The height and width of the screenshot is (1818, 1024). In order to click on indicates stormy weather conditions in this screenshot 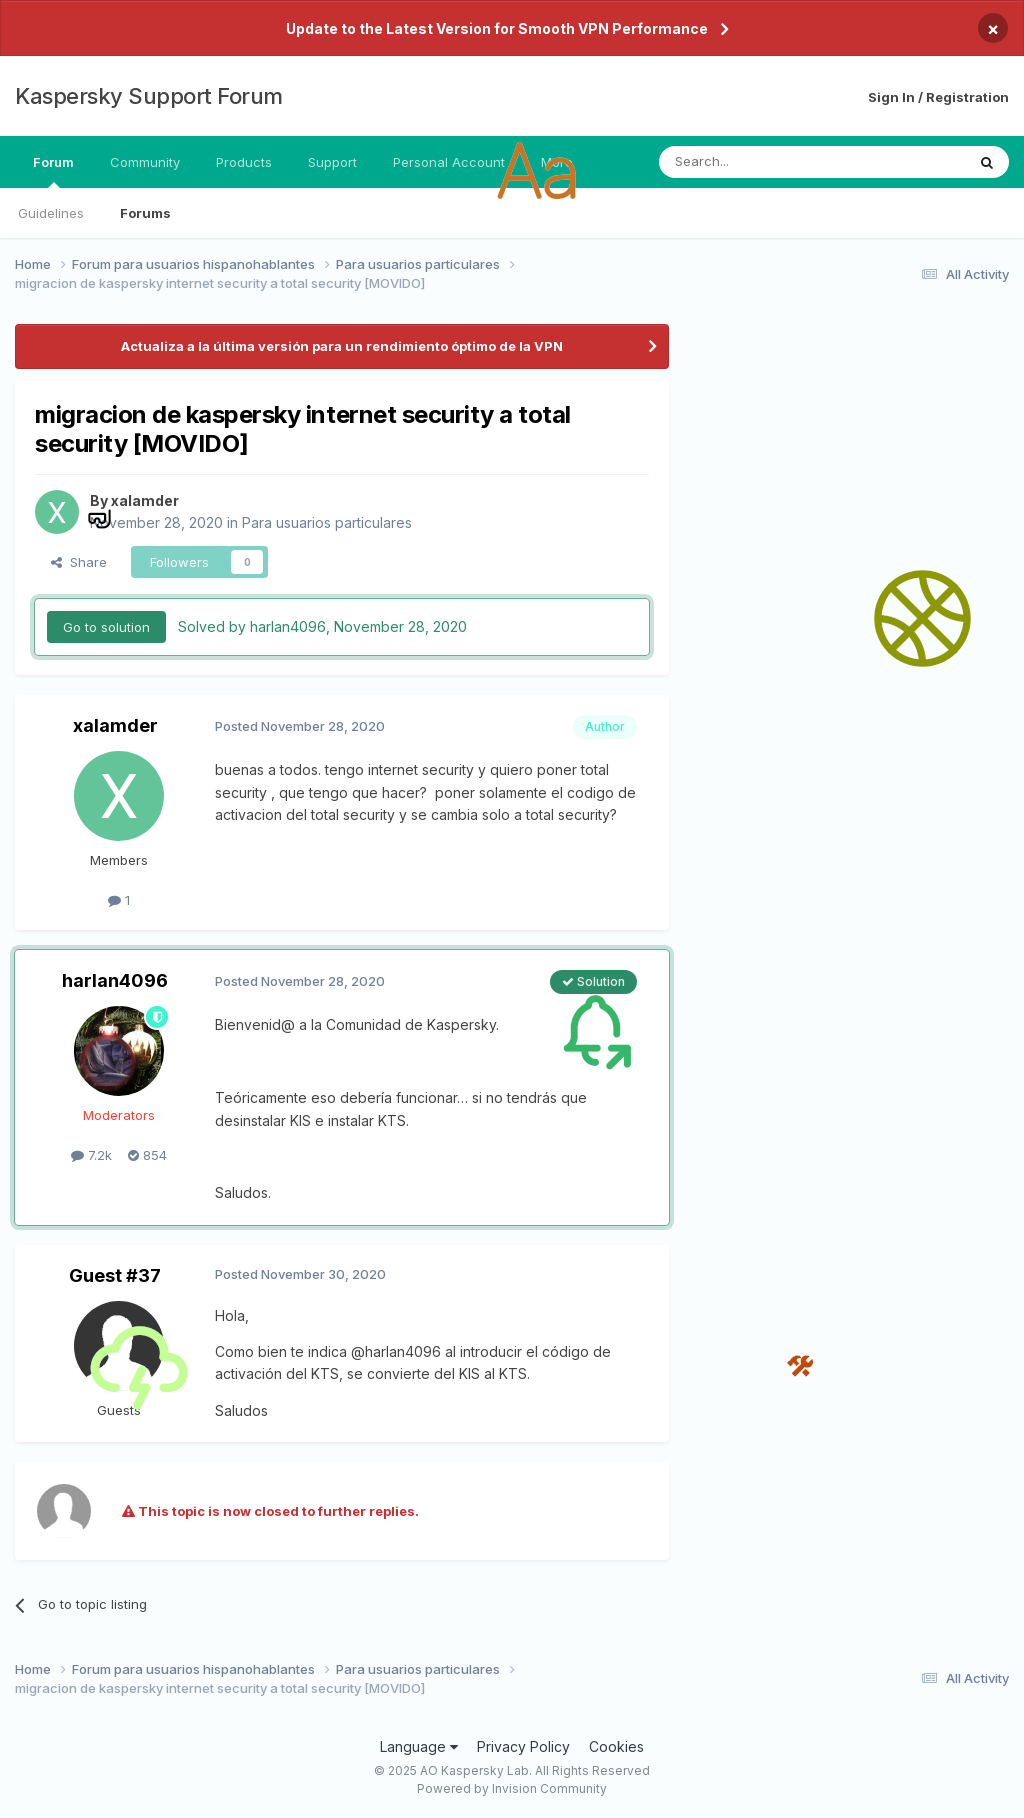, I will do `click(137, 1361)`.